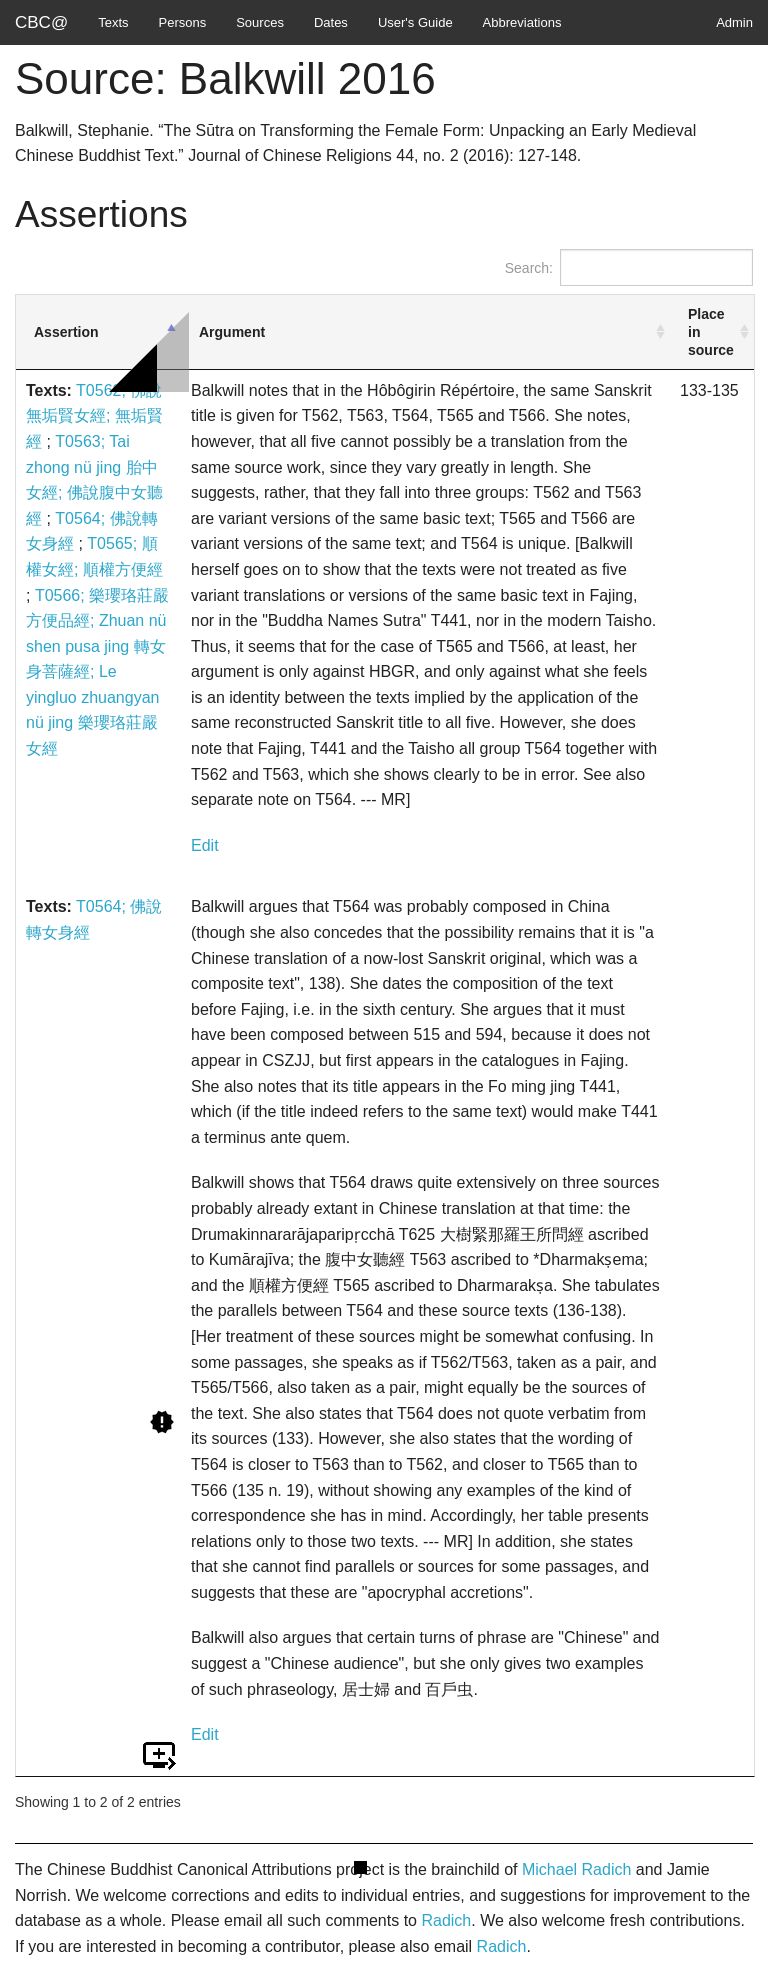  What do you see at coordinates (162, 1422) in the screenshot?
I see `indicates new or recently added content` at bounding box center [162, 1422].